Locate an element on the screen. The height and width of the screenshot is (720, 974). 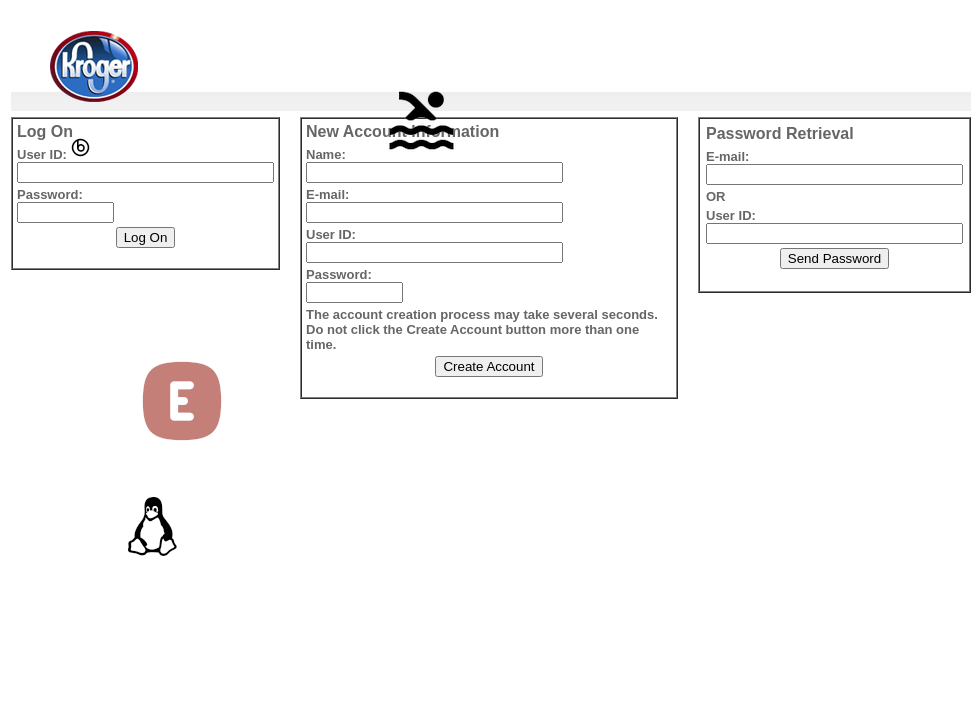
open a linux terminal session is located at coordinates (152, 526).